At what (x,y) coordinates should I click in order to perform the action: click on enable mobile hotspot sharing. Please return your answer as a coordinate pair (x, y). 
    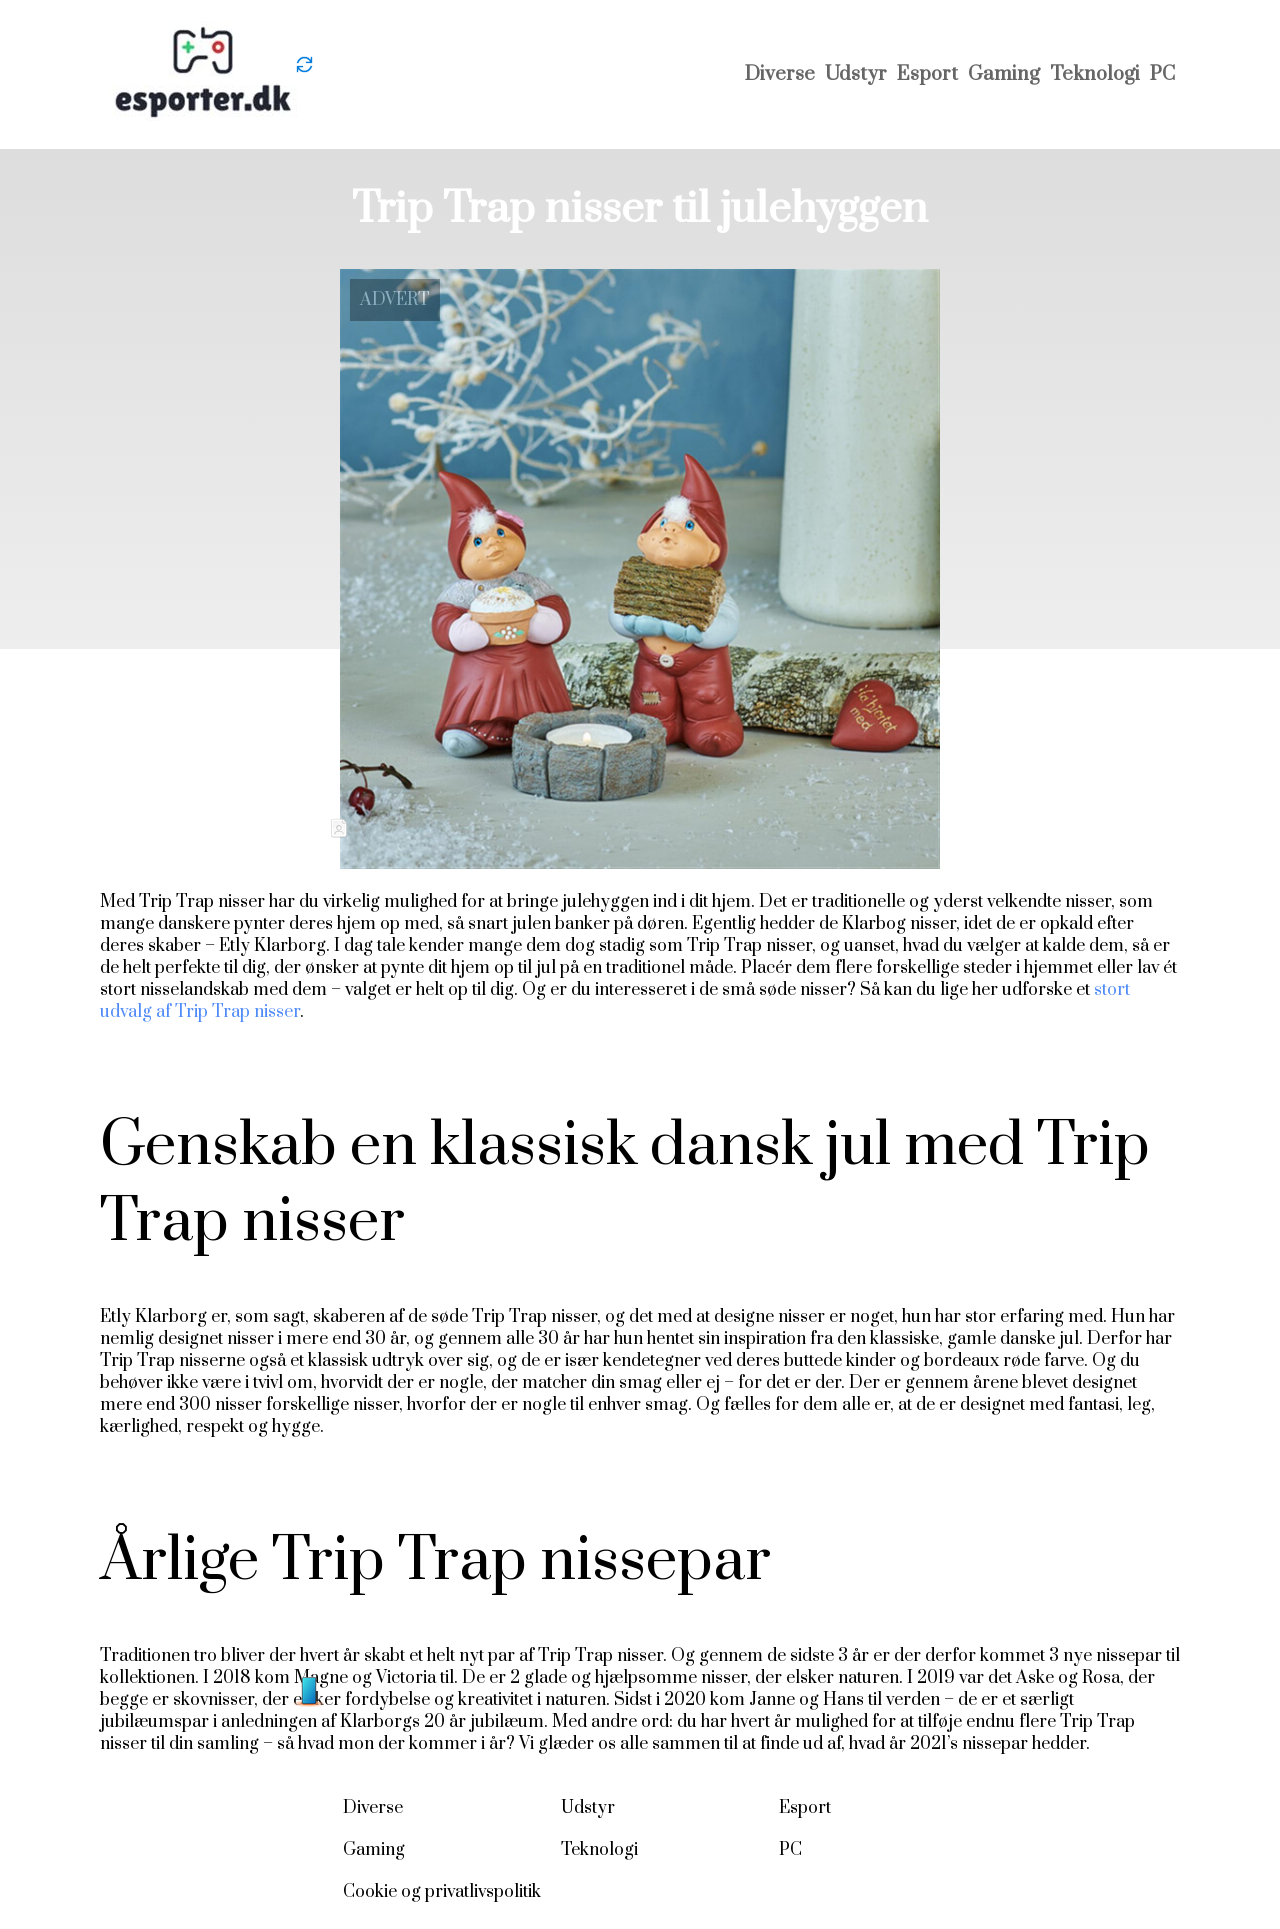
    Looking at the image, I should click on (309, 1692).